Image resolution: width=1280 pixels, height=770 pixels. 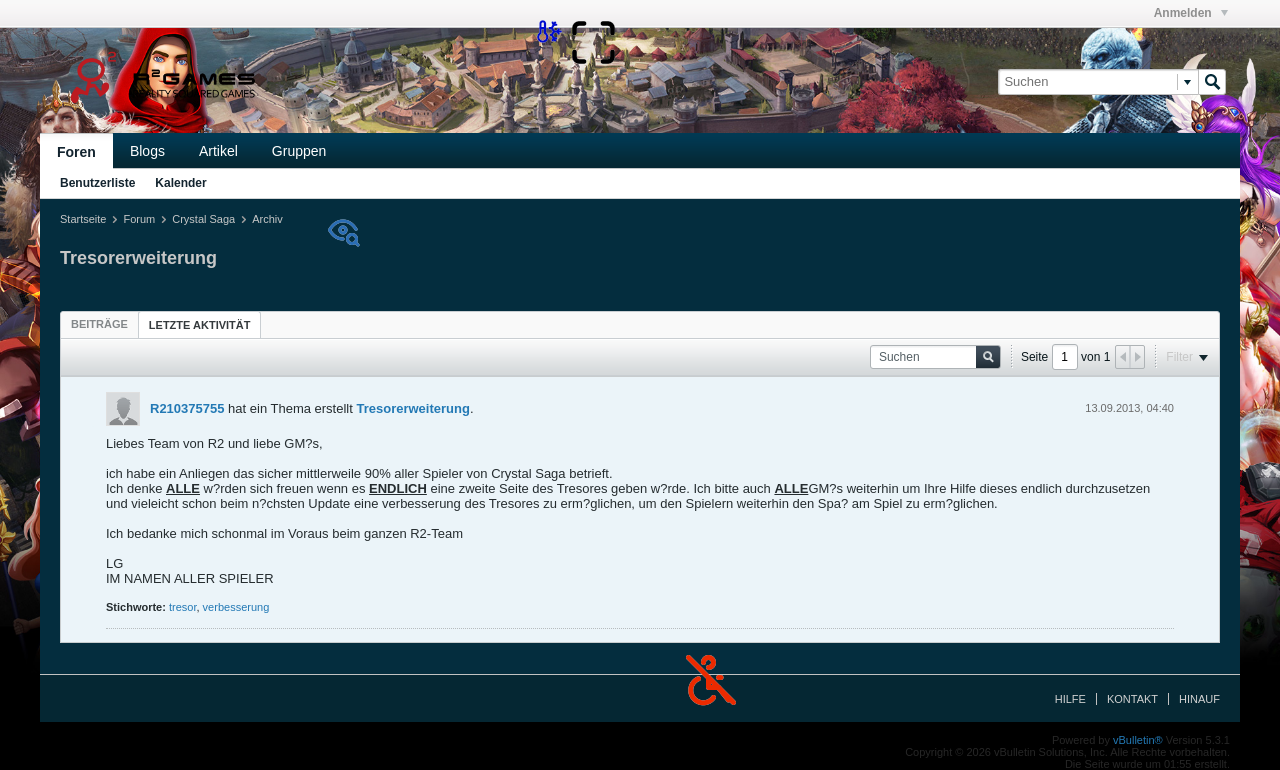 I want to click on search through viewed or watched items, so click(x=343, y=230).